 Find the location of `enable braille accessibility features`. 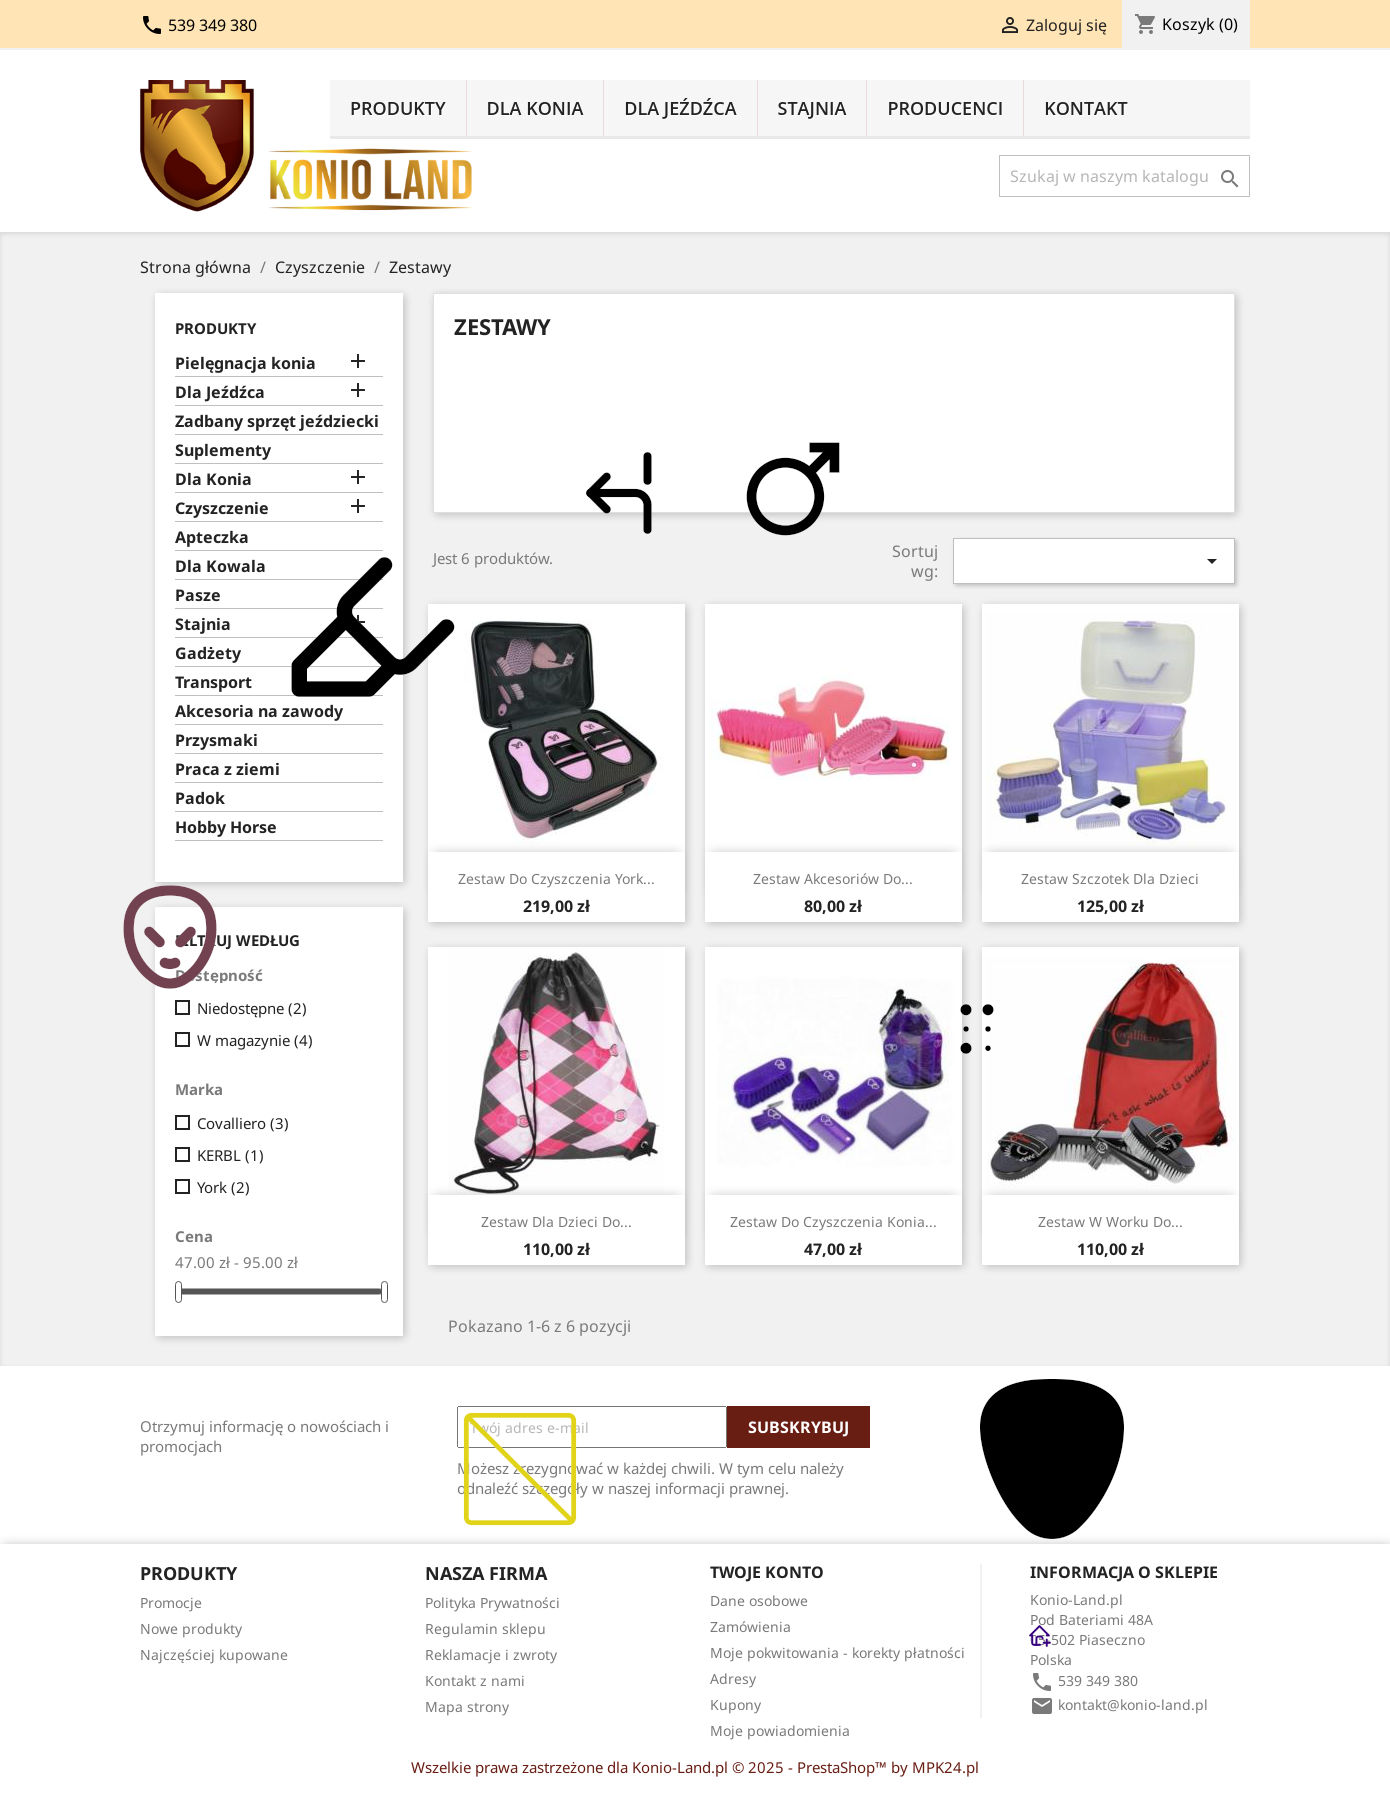

enable braille accessibility features is located at coordinates (977, 1029).